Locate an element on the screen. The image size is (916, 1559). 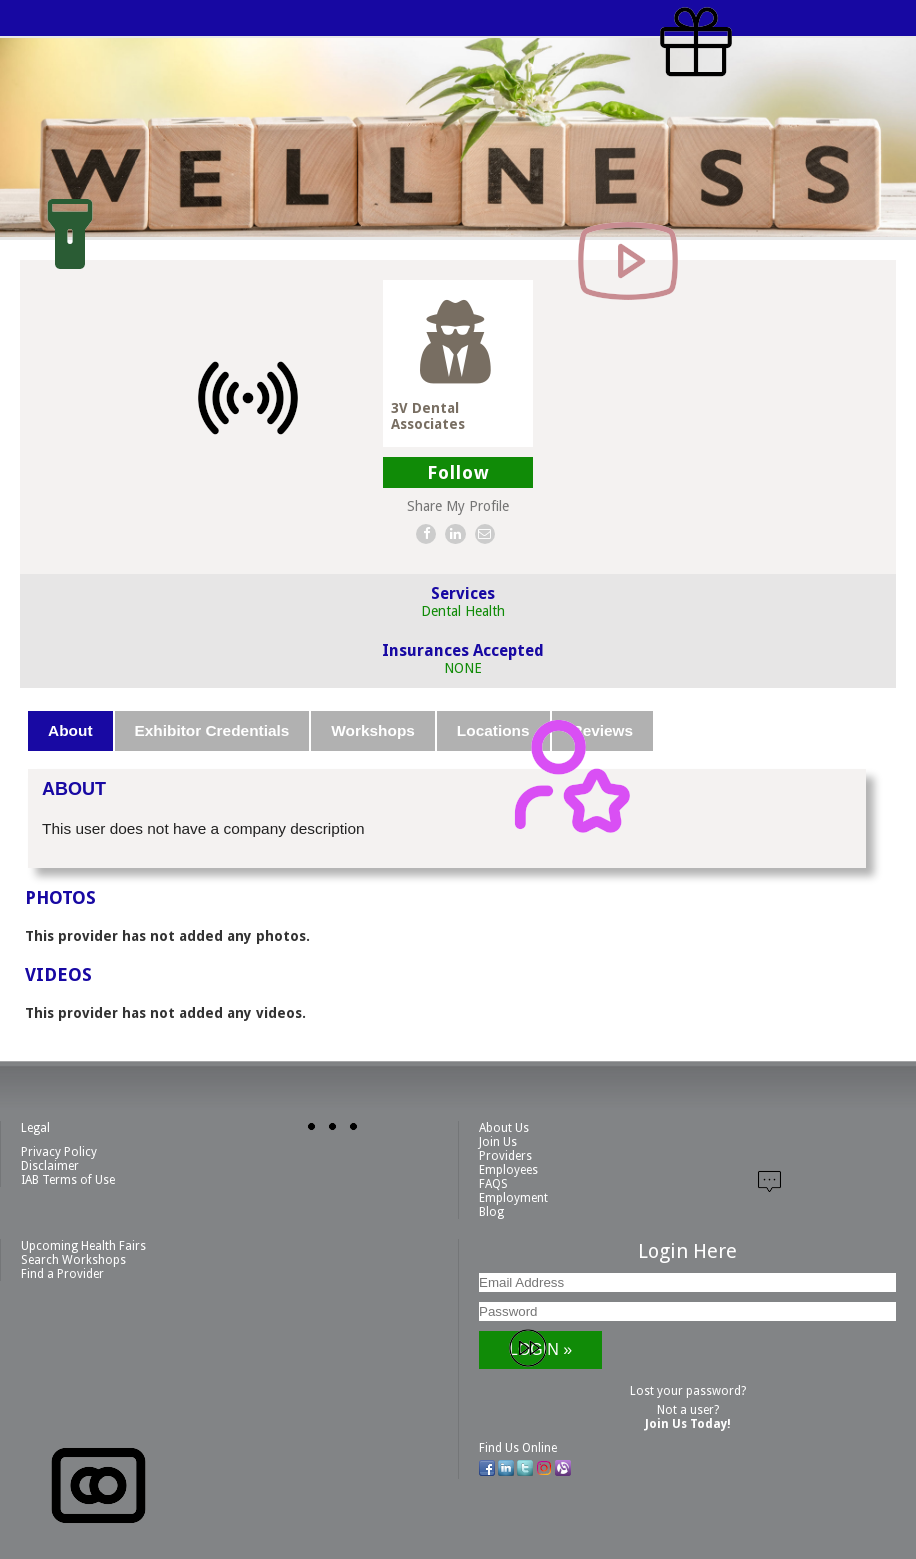
open more options menu is located at coordinates (332, 1126).